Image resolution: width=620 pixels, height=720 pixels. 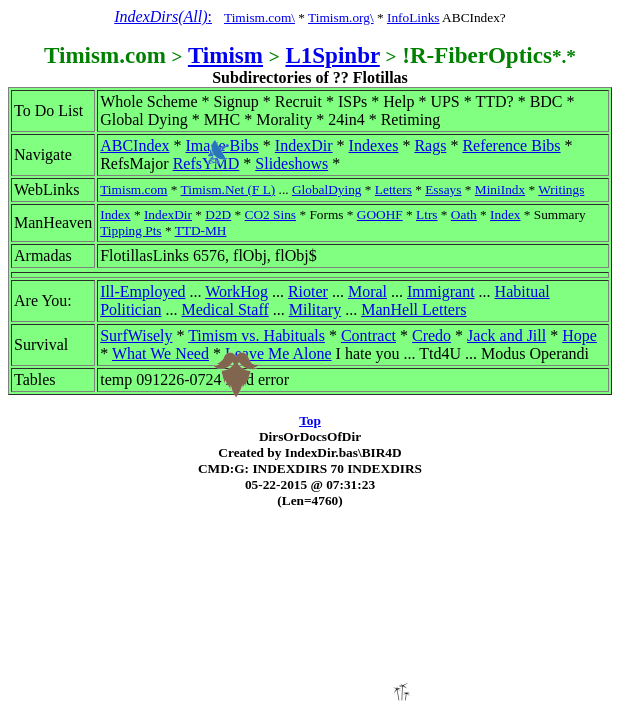 I want to click on select beard style for character customization, so click(x=236, y=374).